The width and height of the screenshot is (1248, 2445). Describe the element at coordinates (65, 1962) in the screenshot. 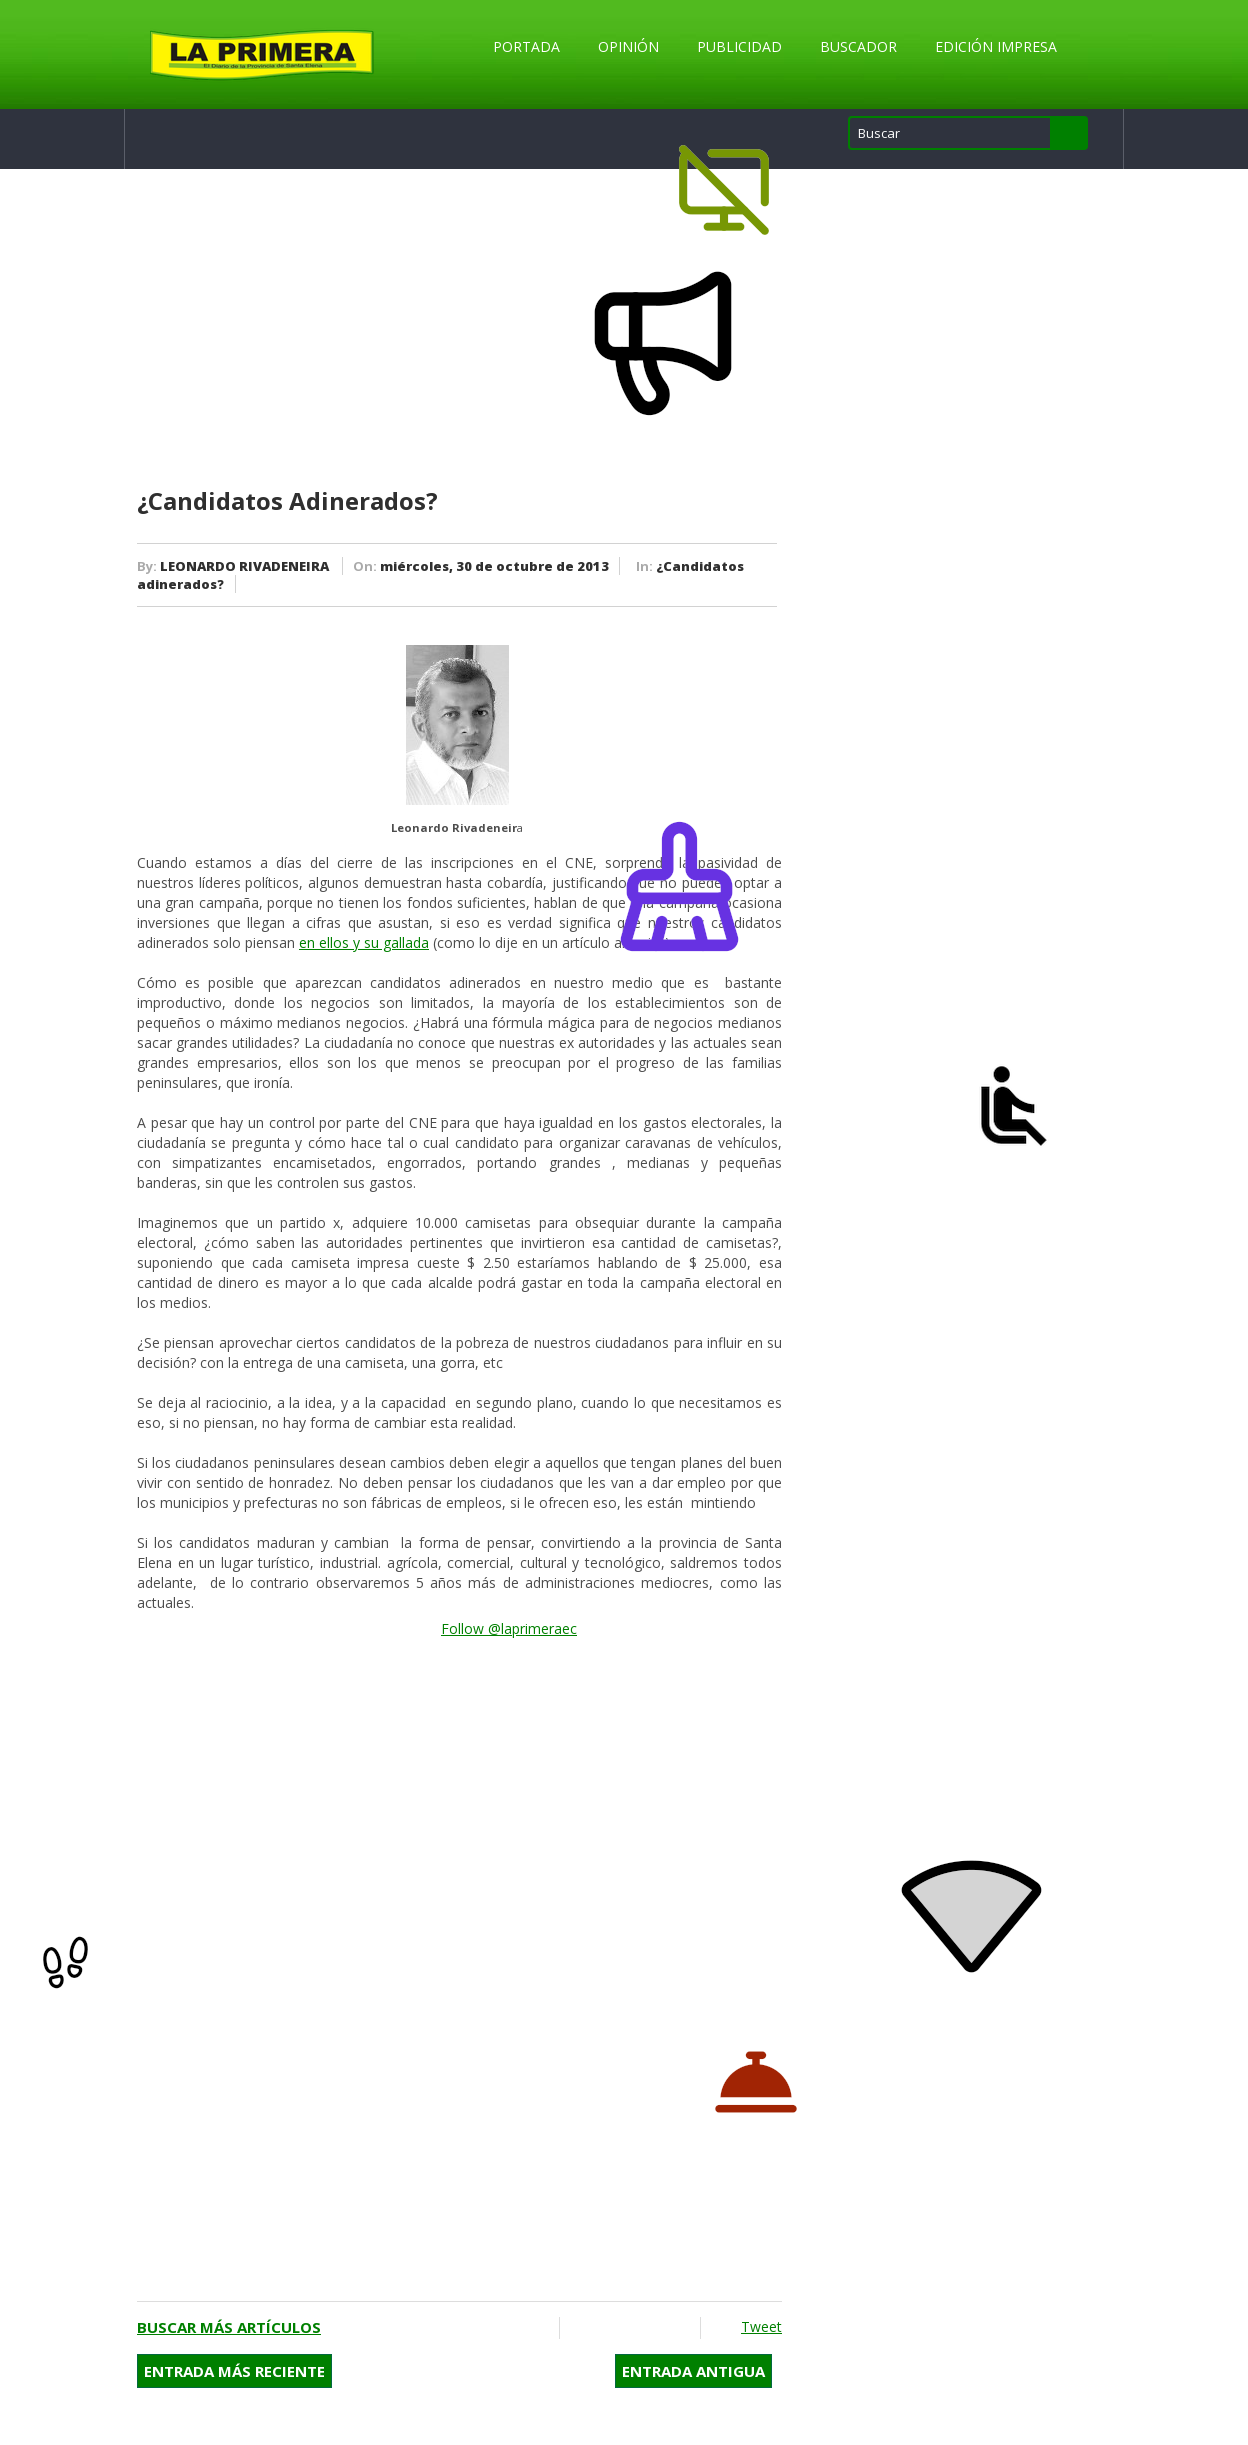

I see `track your steps or walking activity` at that location.